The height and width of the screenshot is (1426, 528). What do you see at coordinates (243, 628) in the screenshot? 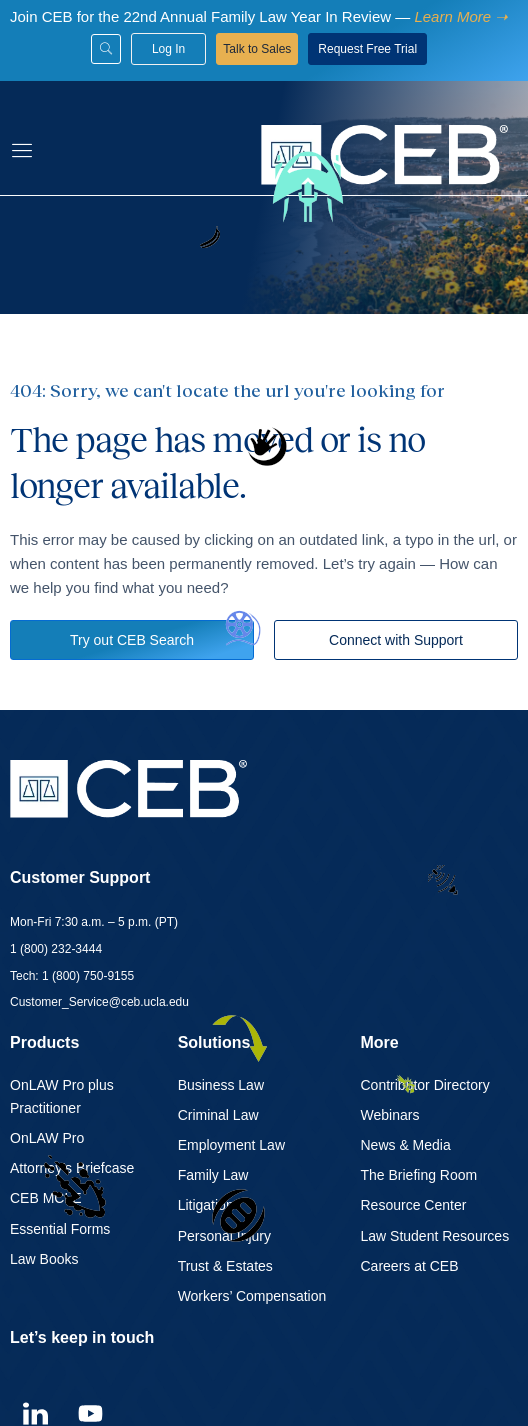
I see `access video or film content` at bounding box center [243, 628].